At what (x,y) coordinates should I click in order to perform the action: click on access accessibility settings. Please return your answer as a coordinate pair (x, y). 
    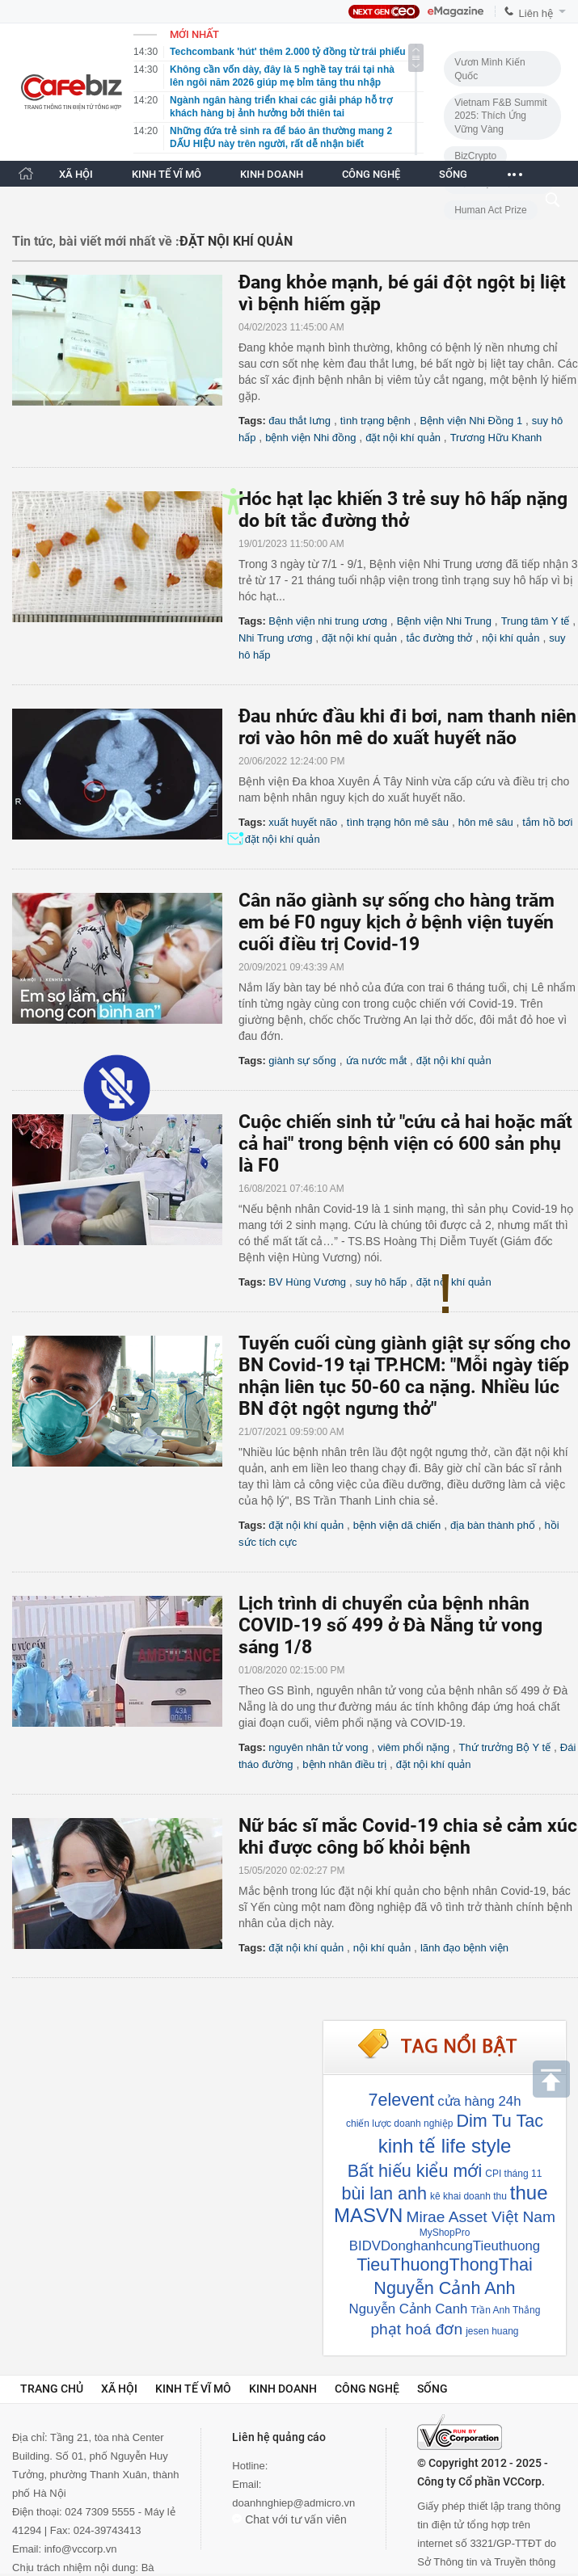
    Looking at the image, I should click on (233, 501).